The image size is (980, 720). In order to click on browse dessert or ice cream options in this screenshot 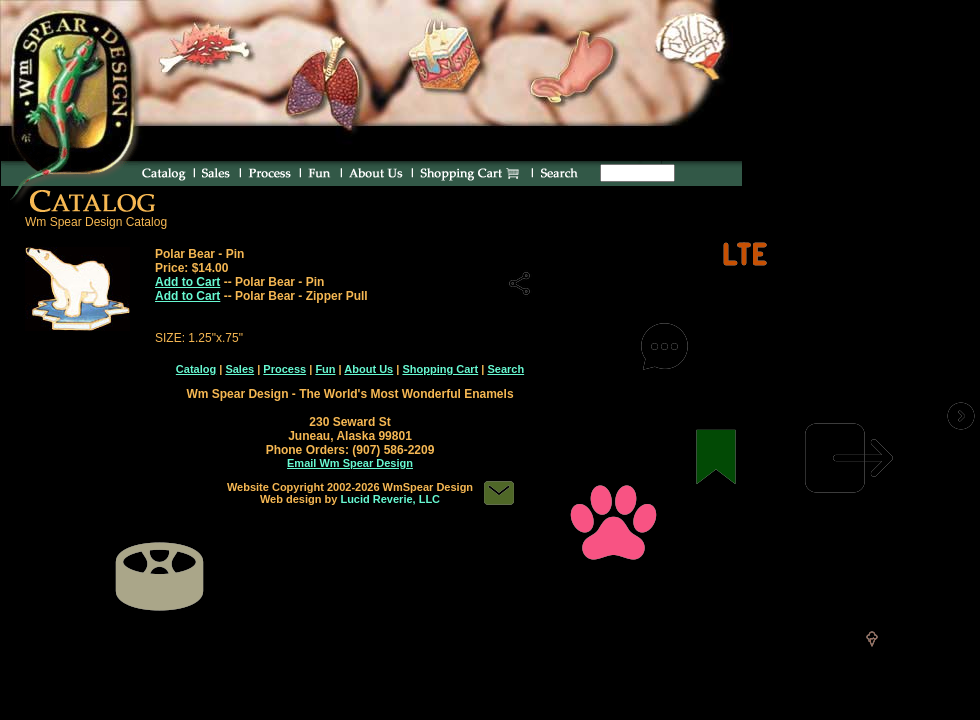, I will do `click(872, 639)`.